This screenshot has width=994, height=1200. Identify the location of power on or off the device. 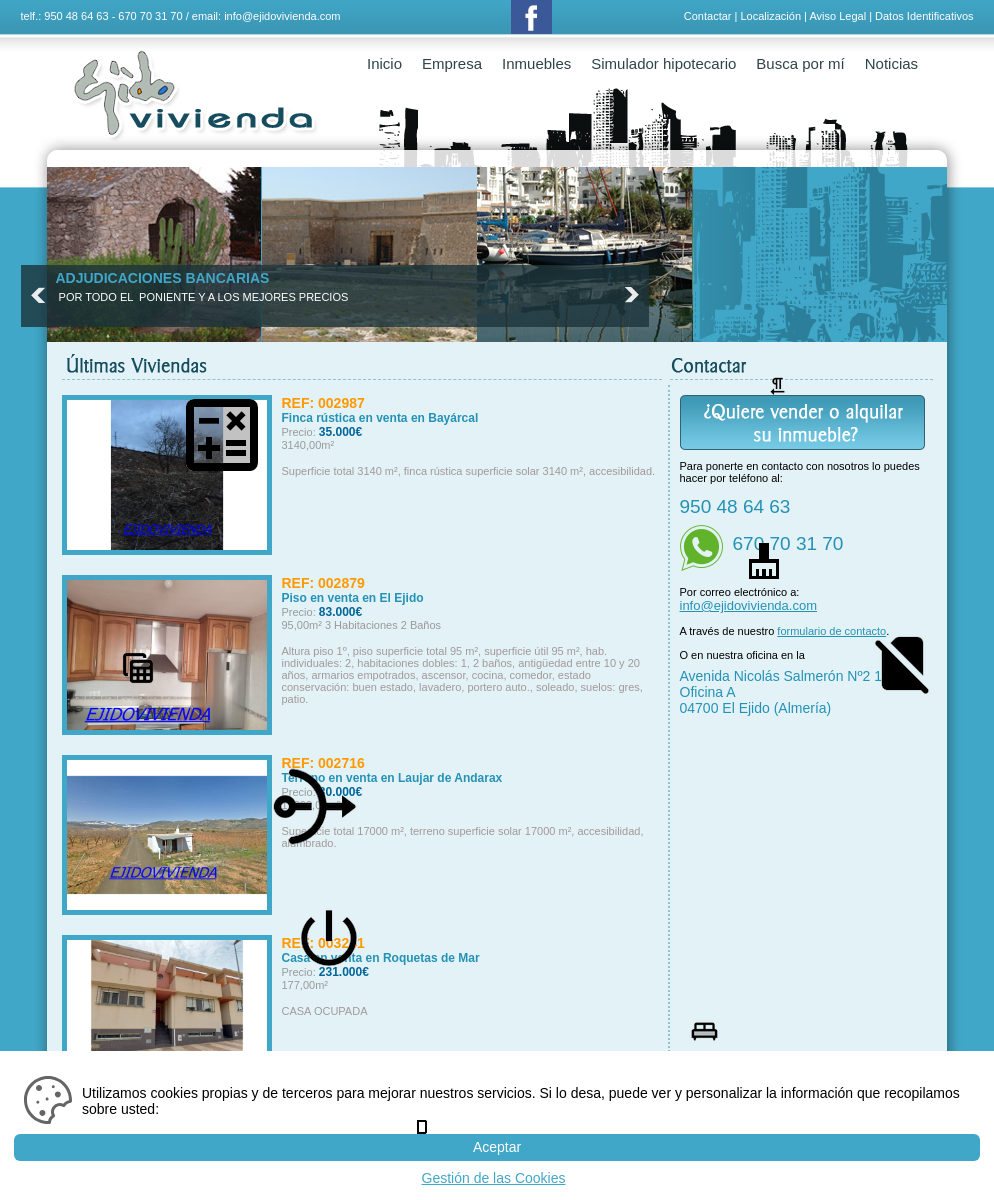
(329, 938).